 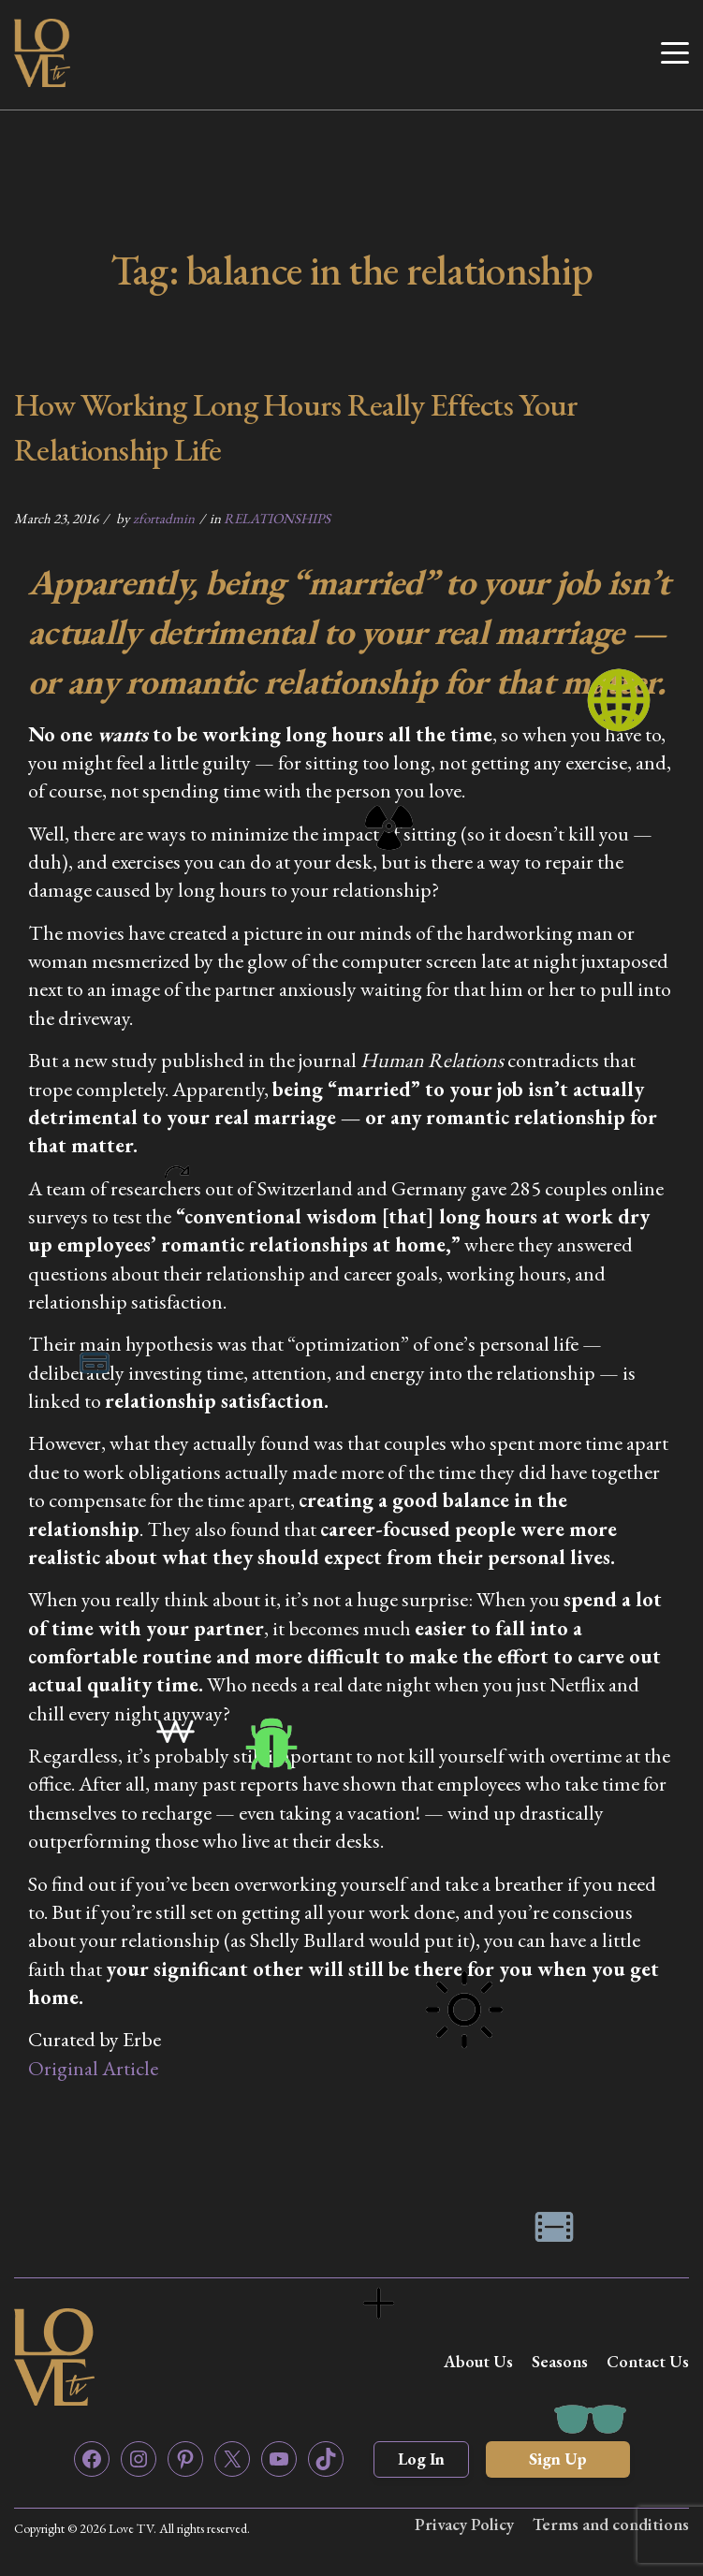 What do you see at coordinates (378, 2303) in the screenshot?
I see `add a new item` at bounding box center [378, 2303].